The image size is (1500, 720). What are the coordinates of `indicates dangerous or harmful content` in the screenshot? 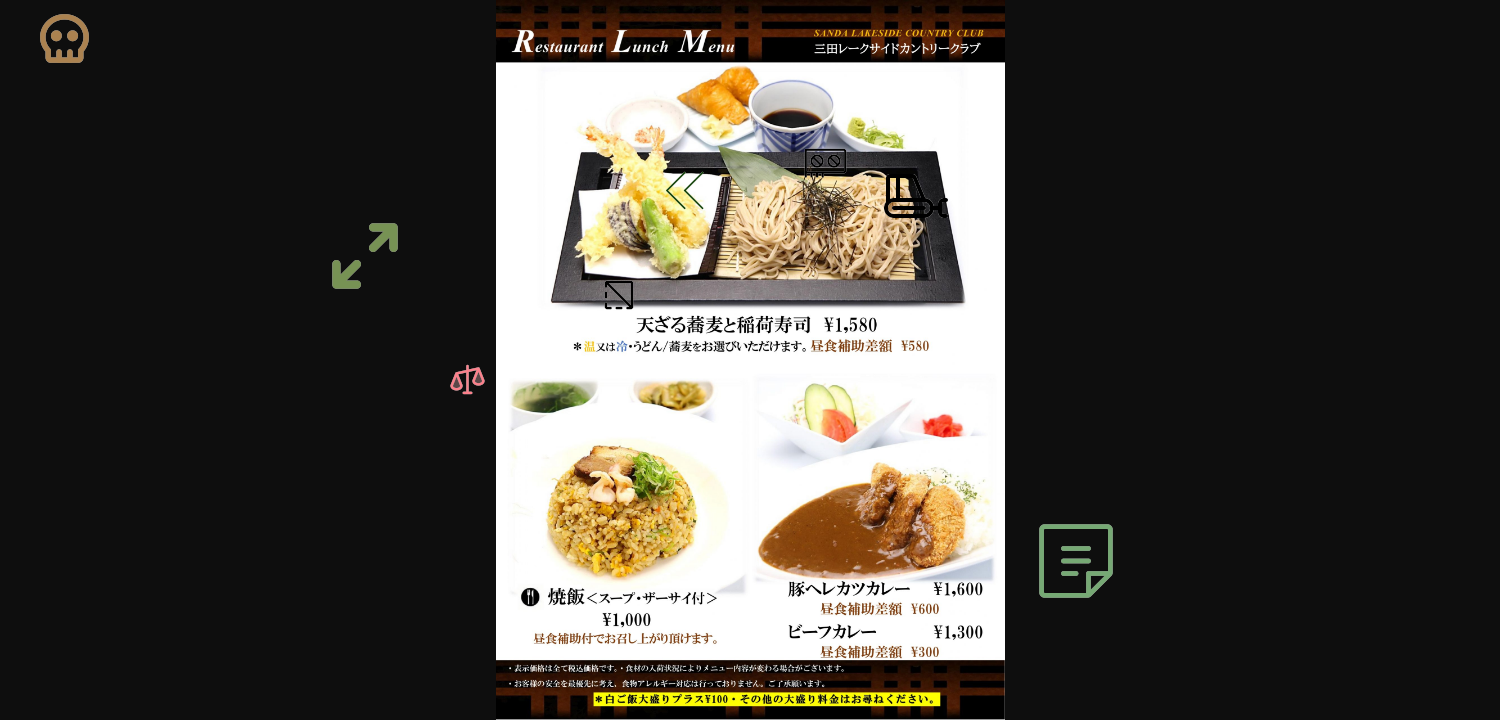 It's located at (64, 38).